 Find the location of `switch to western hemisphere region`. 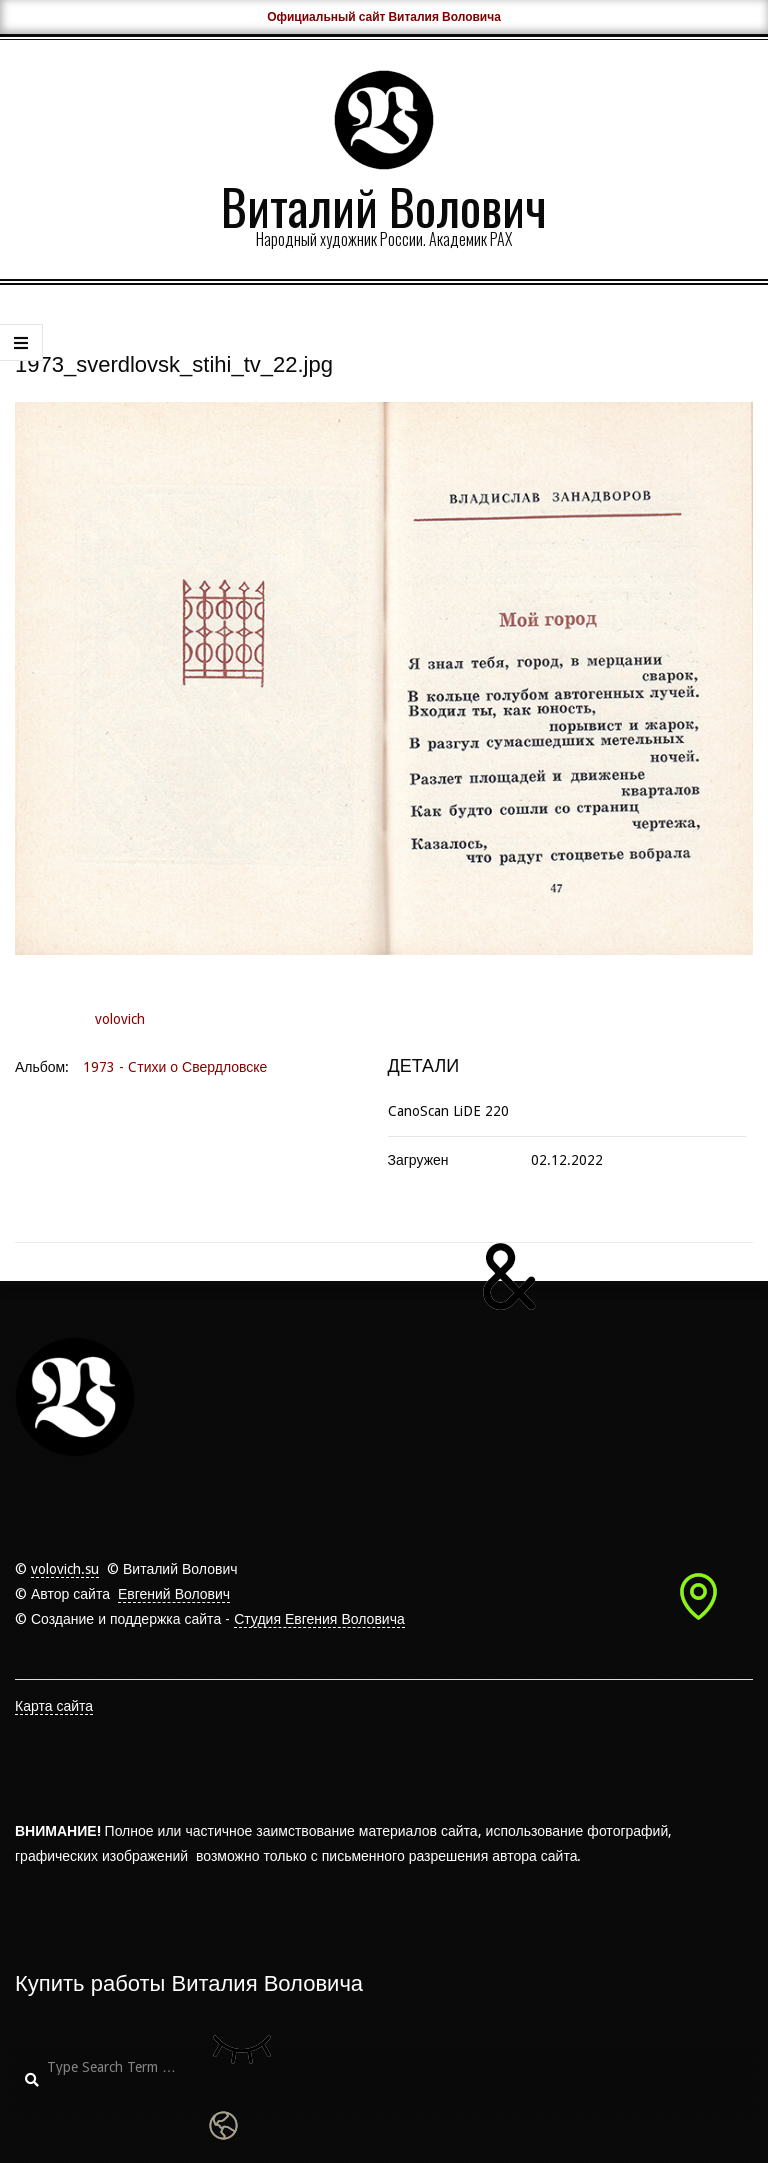

switch to western hemisphere region is located at coordinates (223, 2125).